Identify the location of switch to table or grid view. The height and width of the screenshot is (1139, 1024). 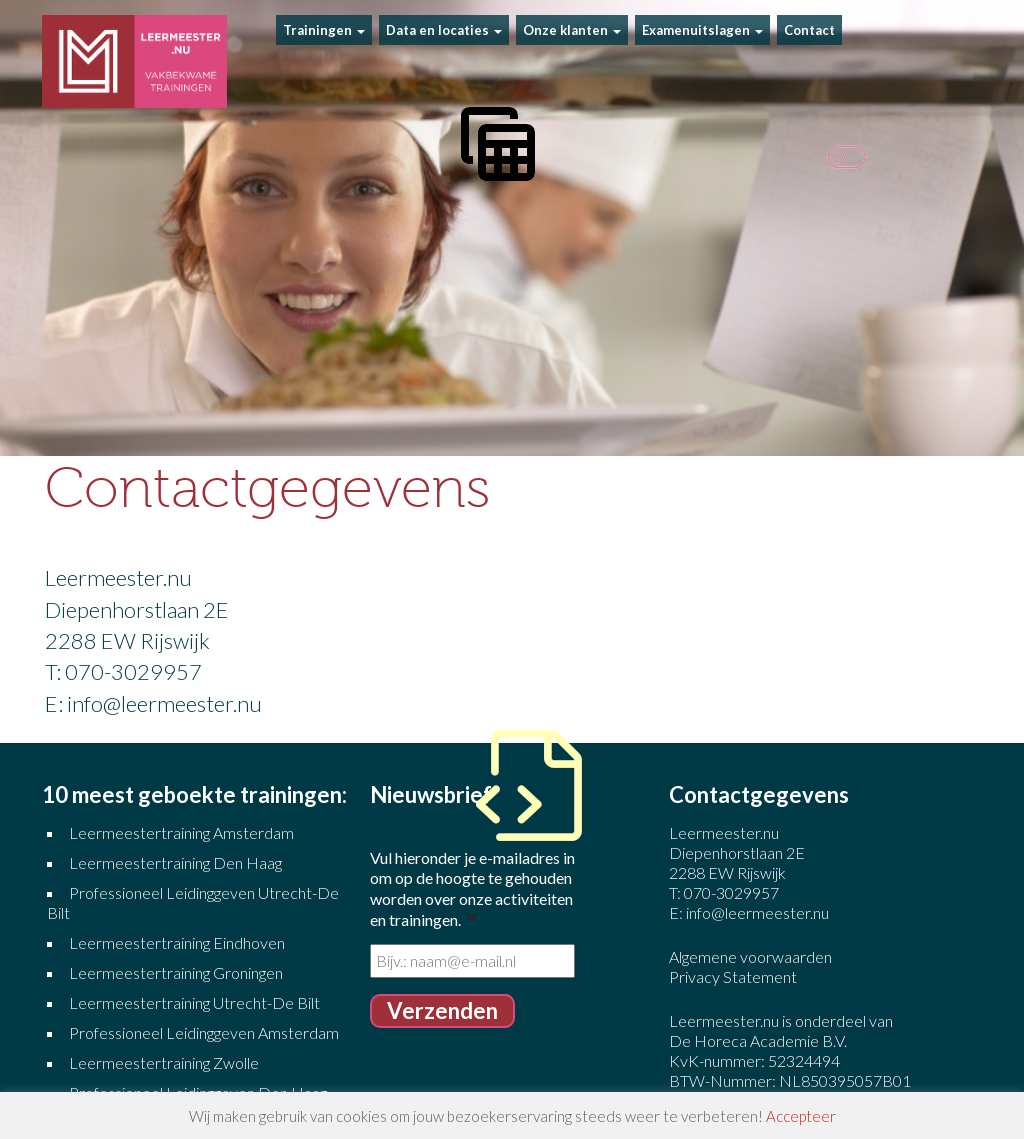
(498, 144).